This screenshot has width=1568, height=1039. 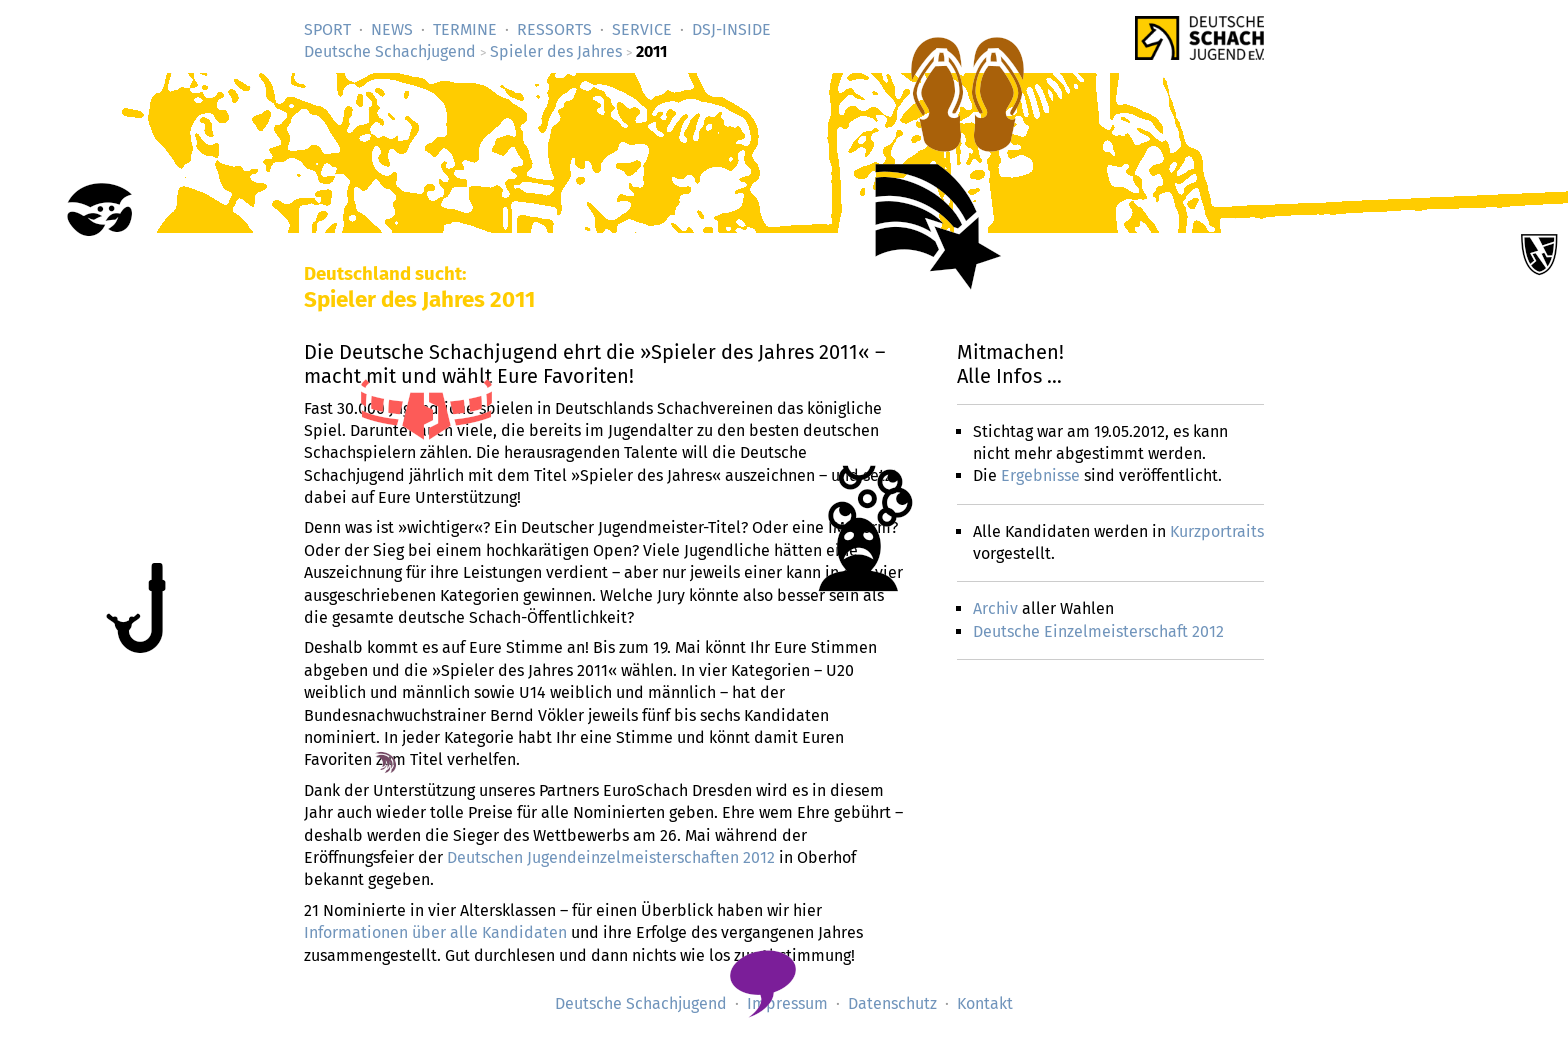 I want to click on crab character or creature in a game interface, so click(x=100, y=210).